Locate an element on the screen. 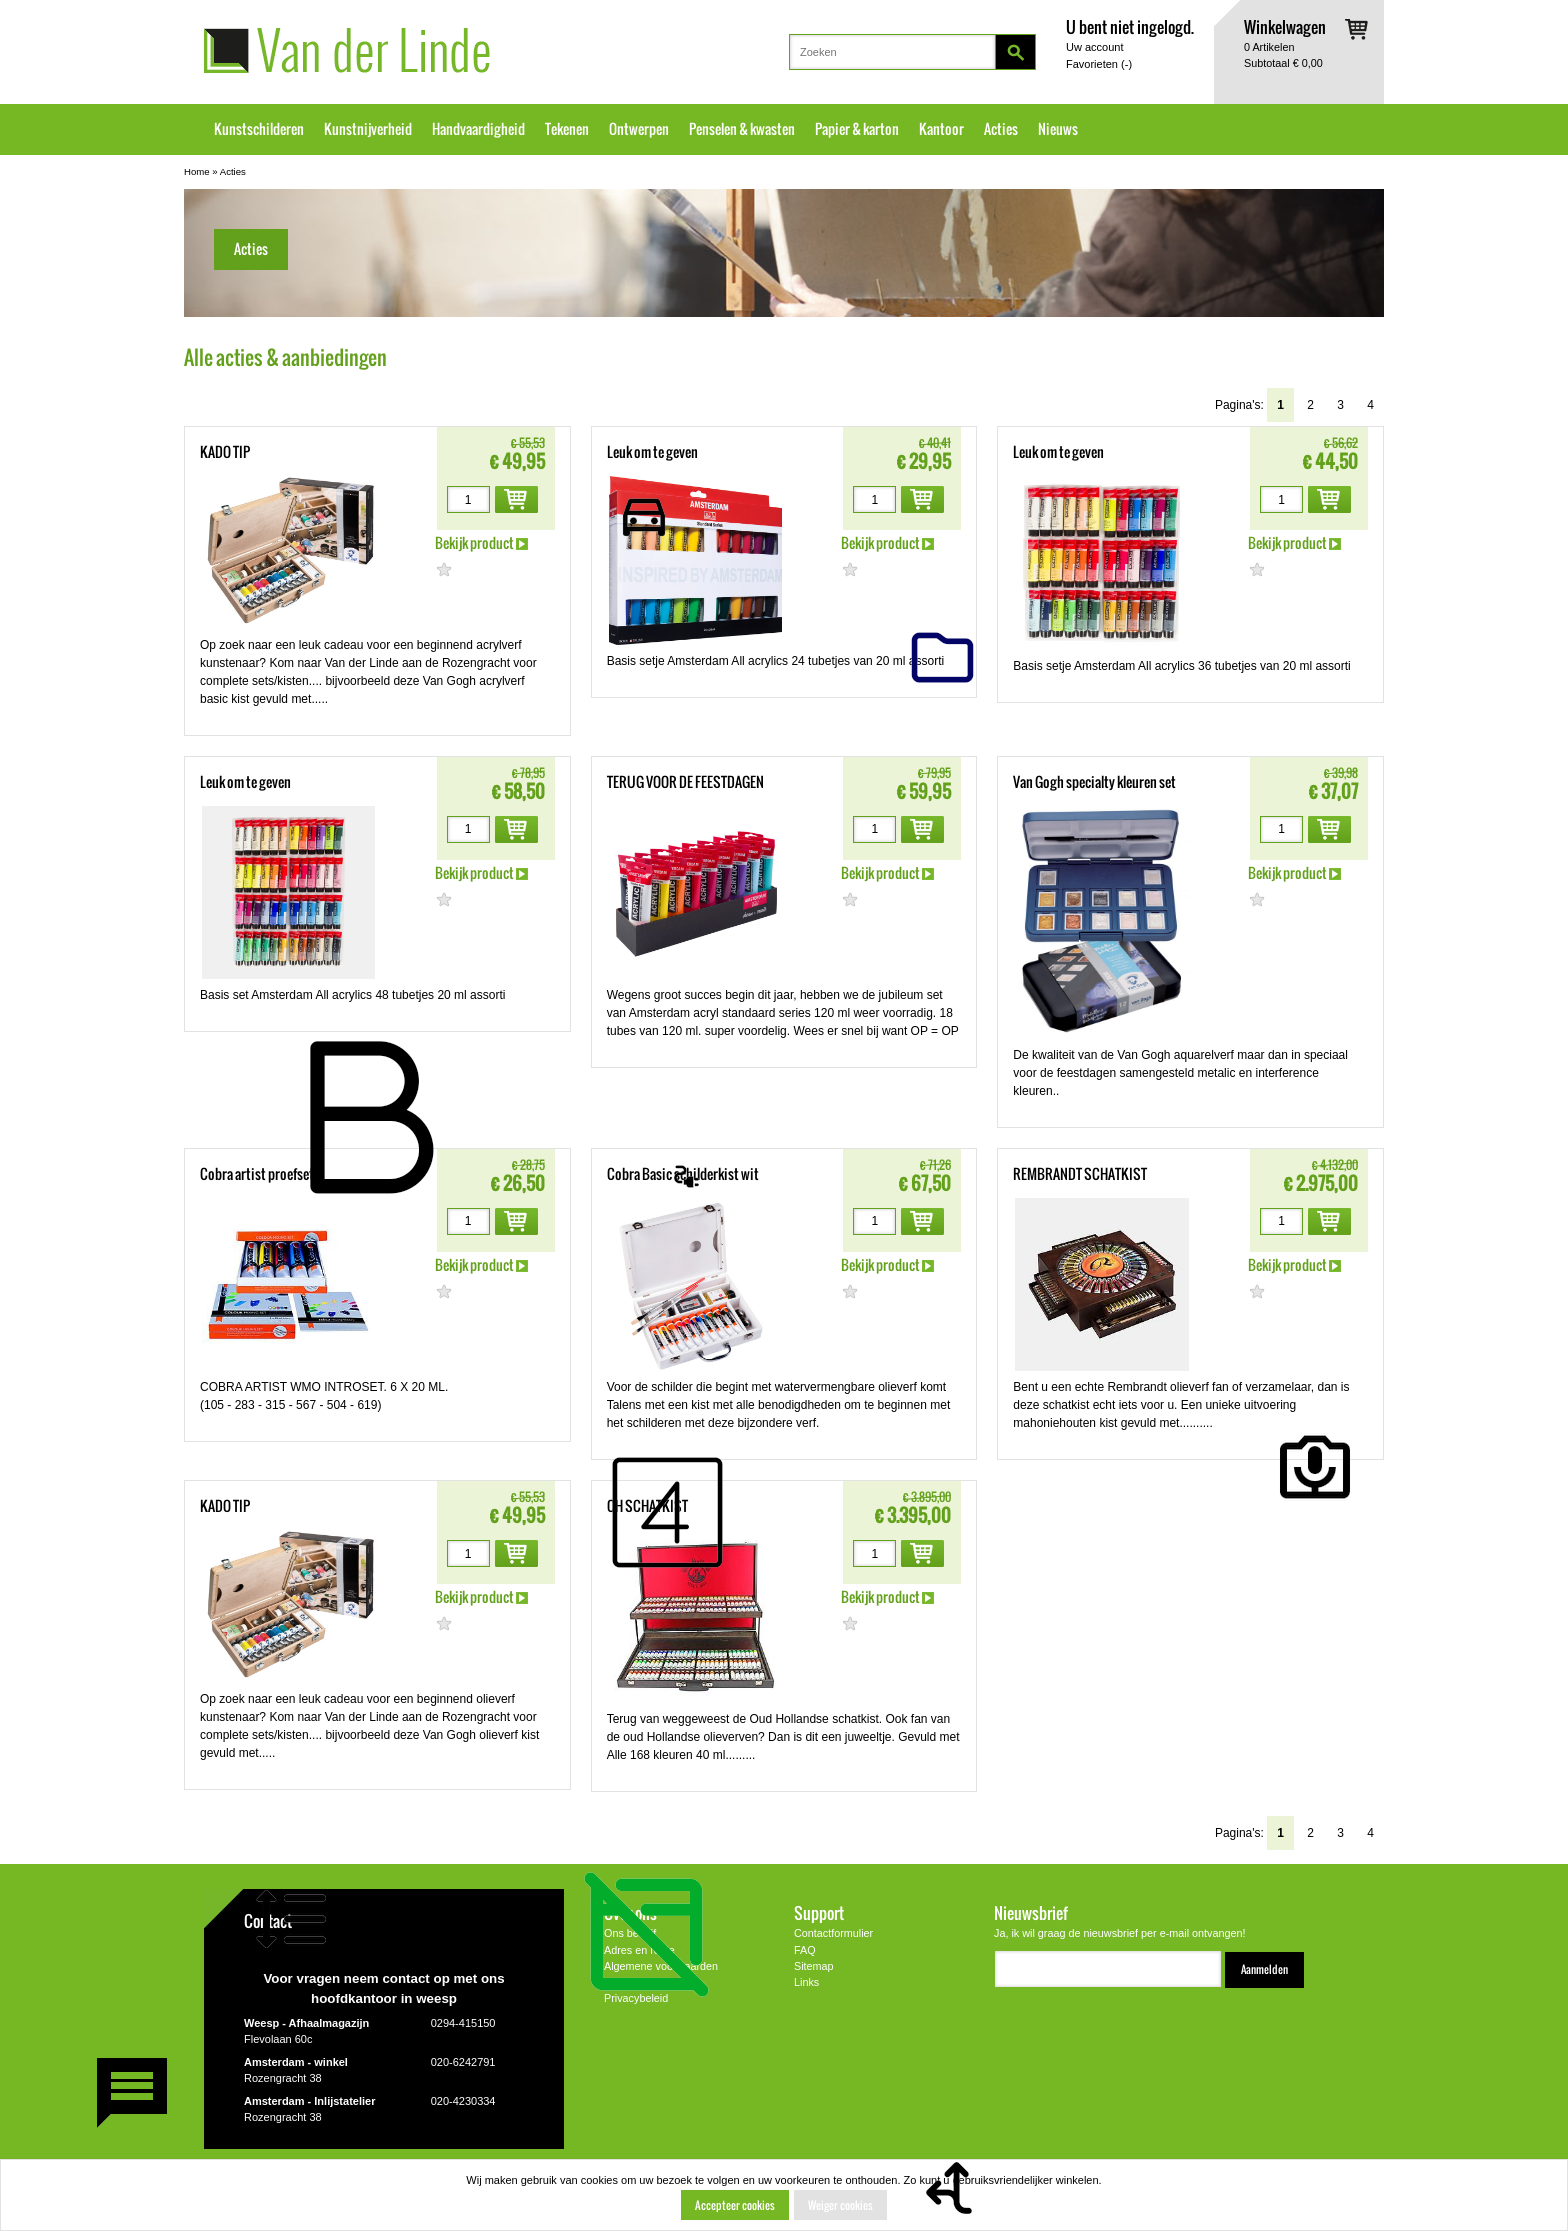 The height and width of the screenshot is (2231, 1568). find nearby electrical or charging services is located at coordinates (686, 1176).